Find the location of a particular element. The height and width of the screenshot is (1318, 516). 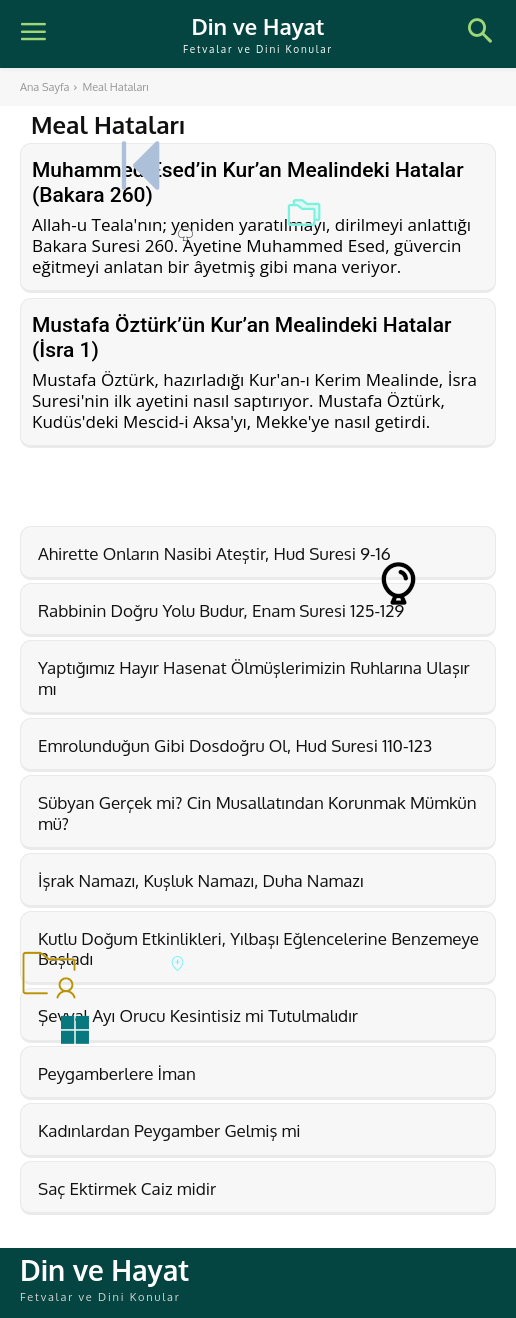

add a new location pin is located at coordinates (177, 963).